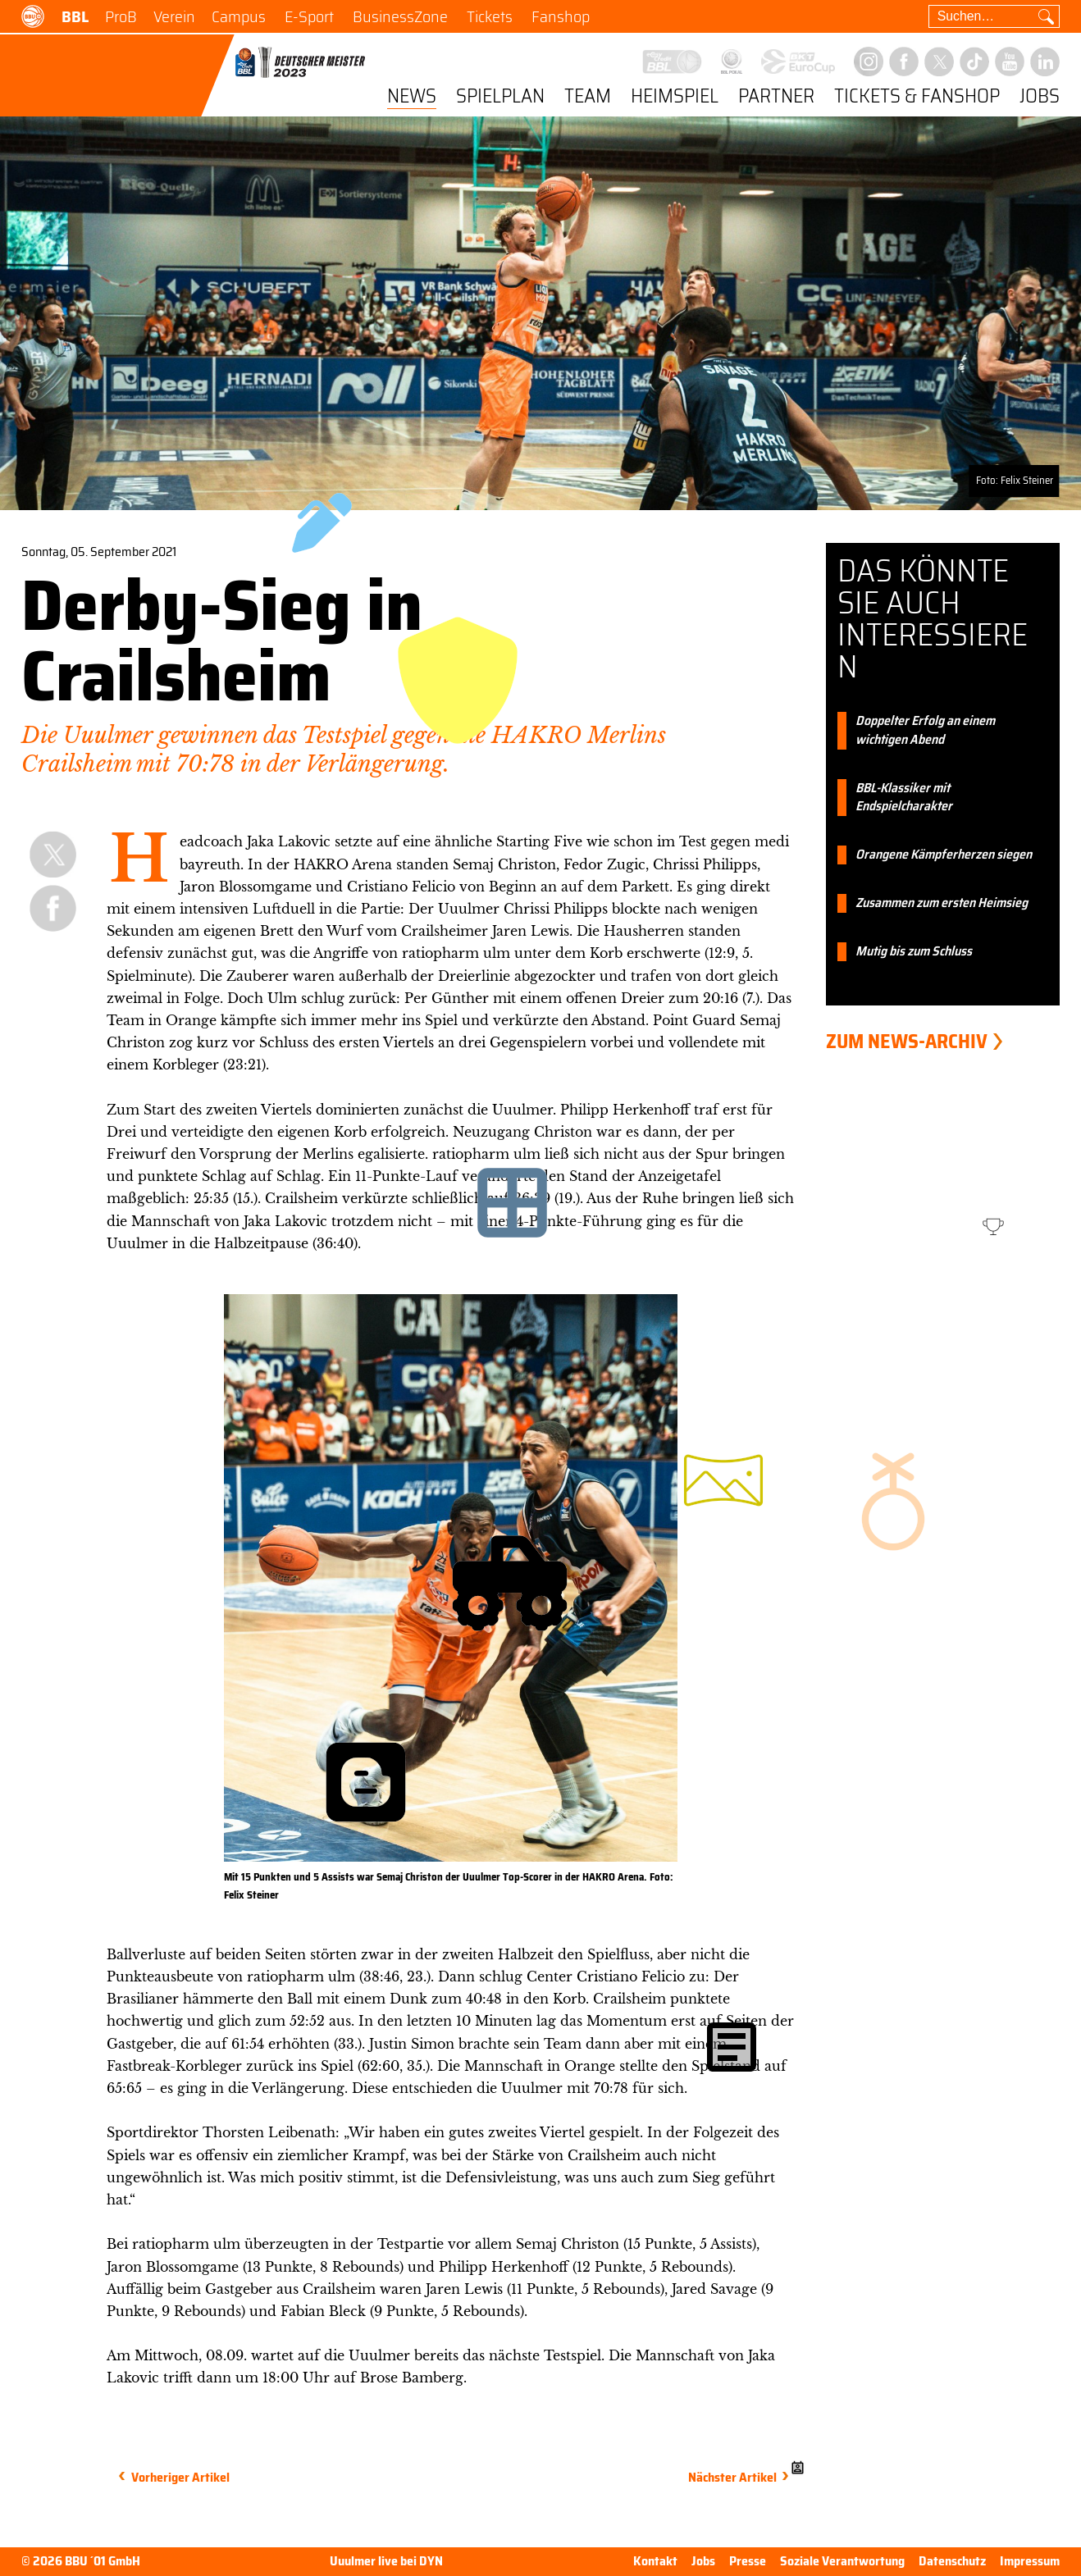 The image size is (1081, 2576). I want to click on view contact calendar or schedule, so click(797, 2468).